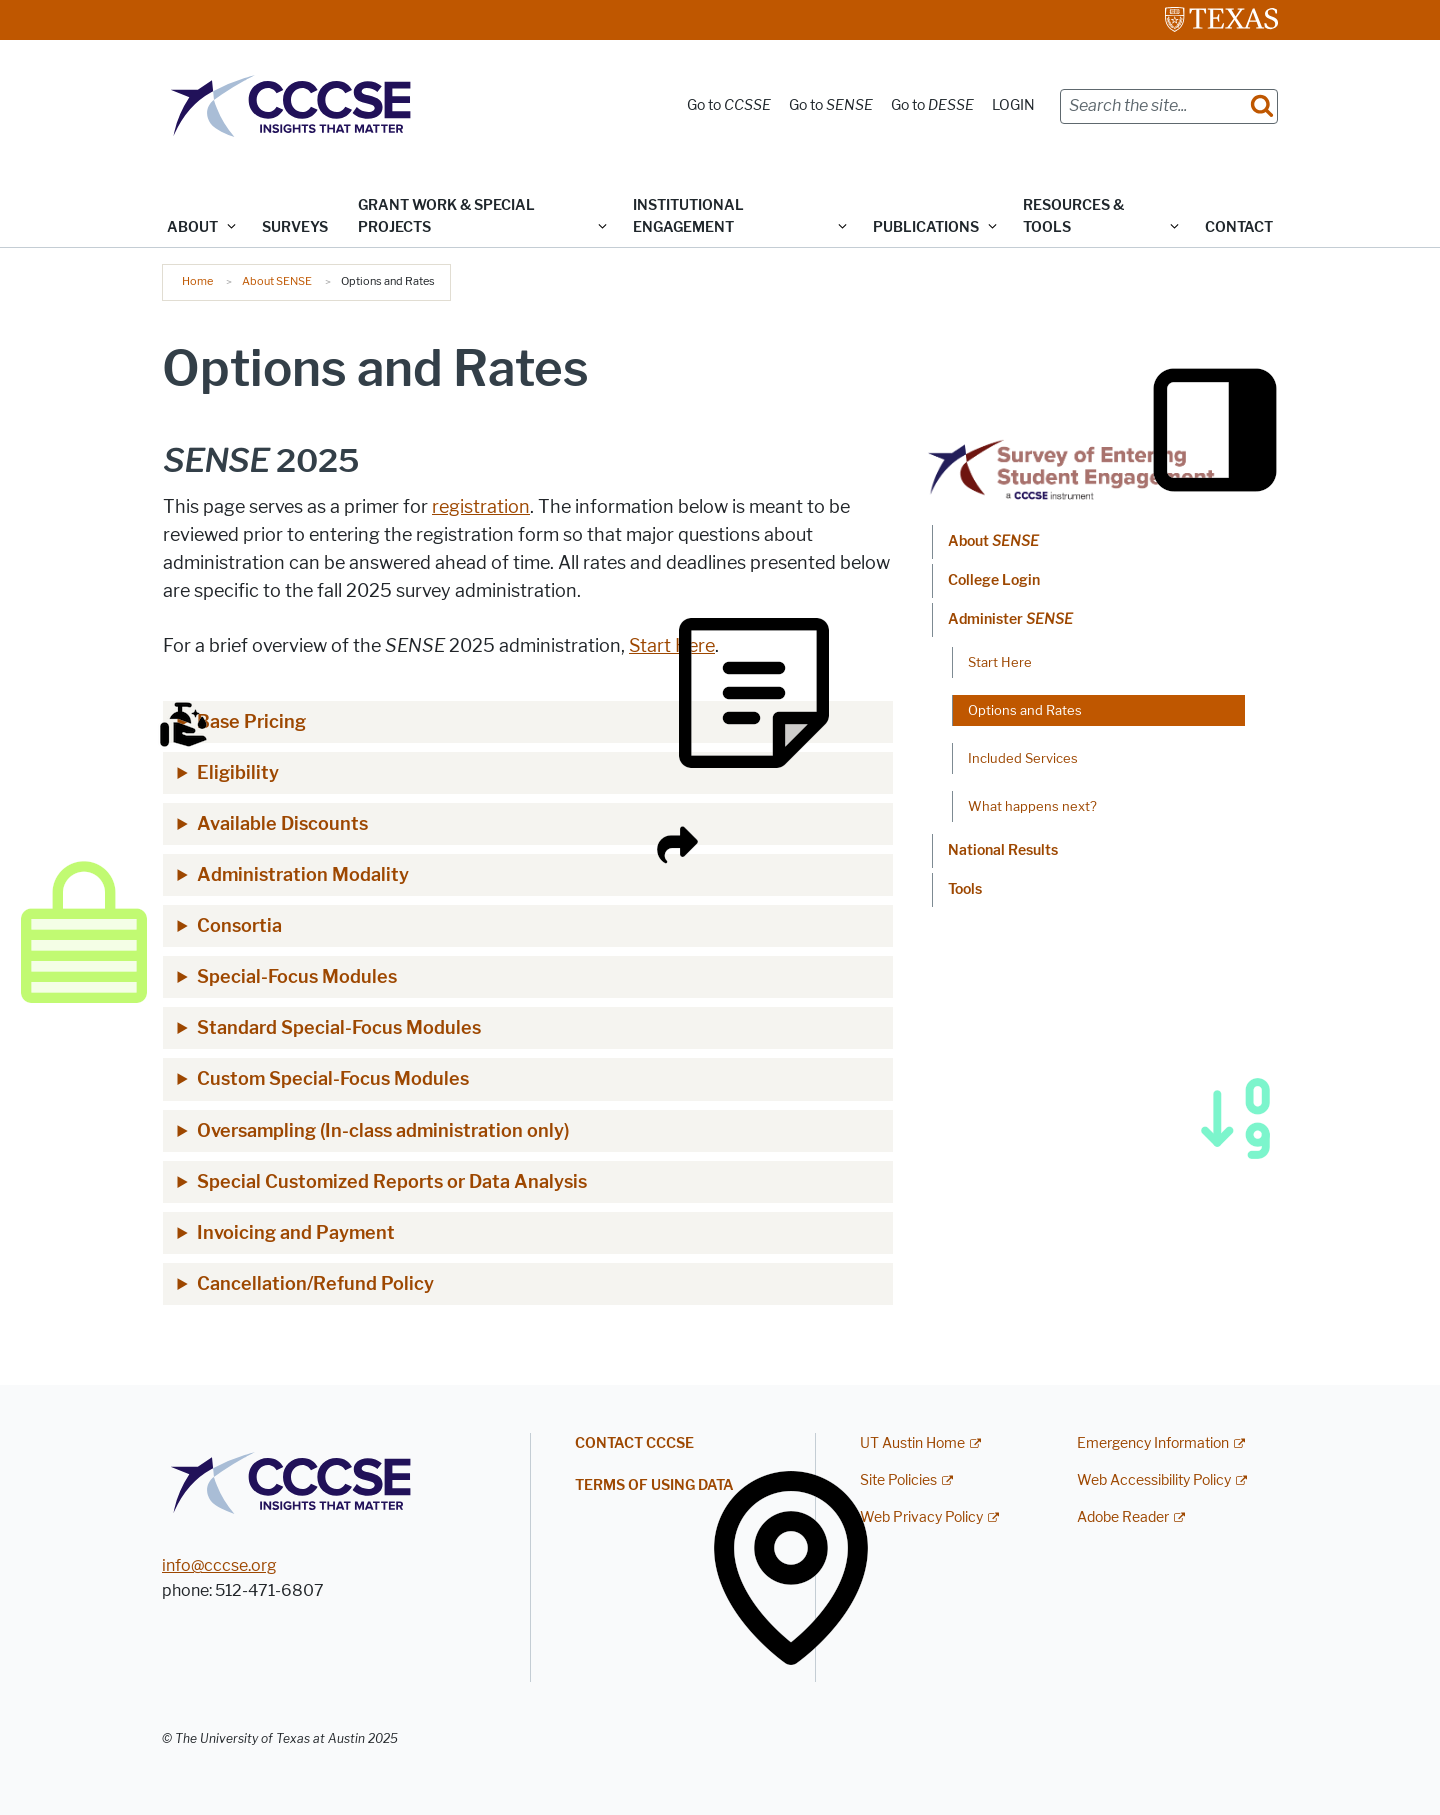  Describe the element at coordinates (791, 1568) in the screenshot. I see `view or set a location on the map` at that location.